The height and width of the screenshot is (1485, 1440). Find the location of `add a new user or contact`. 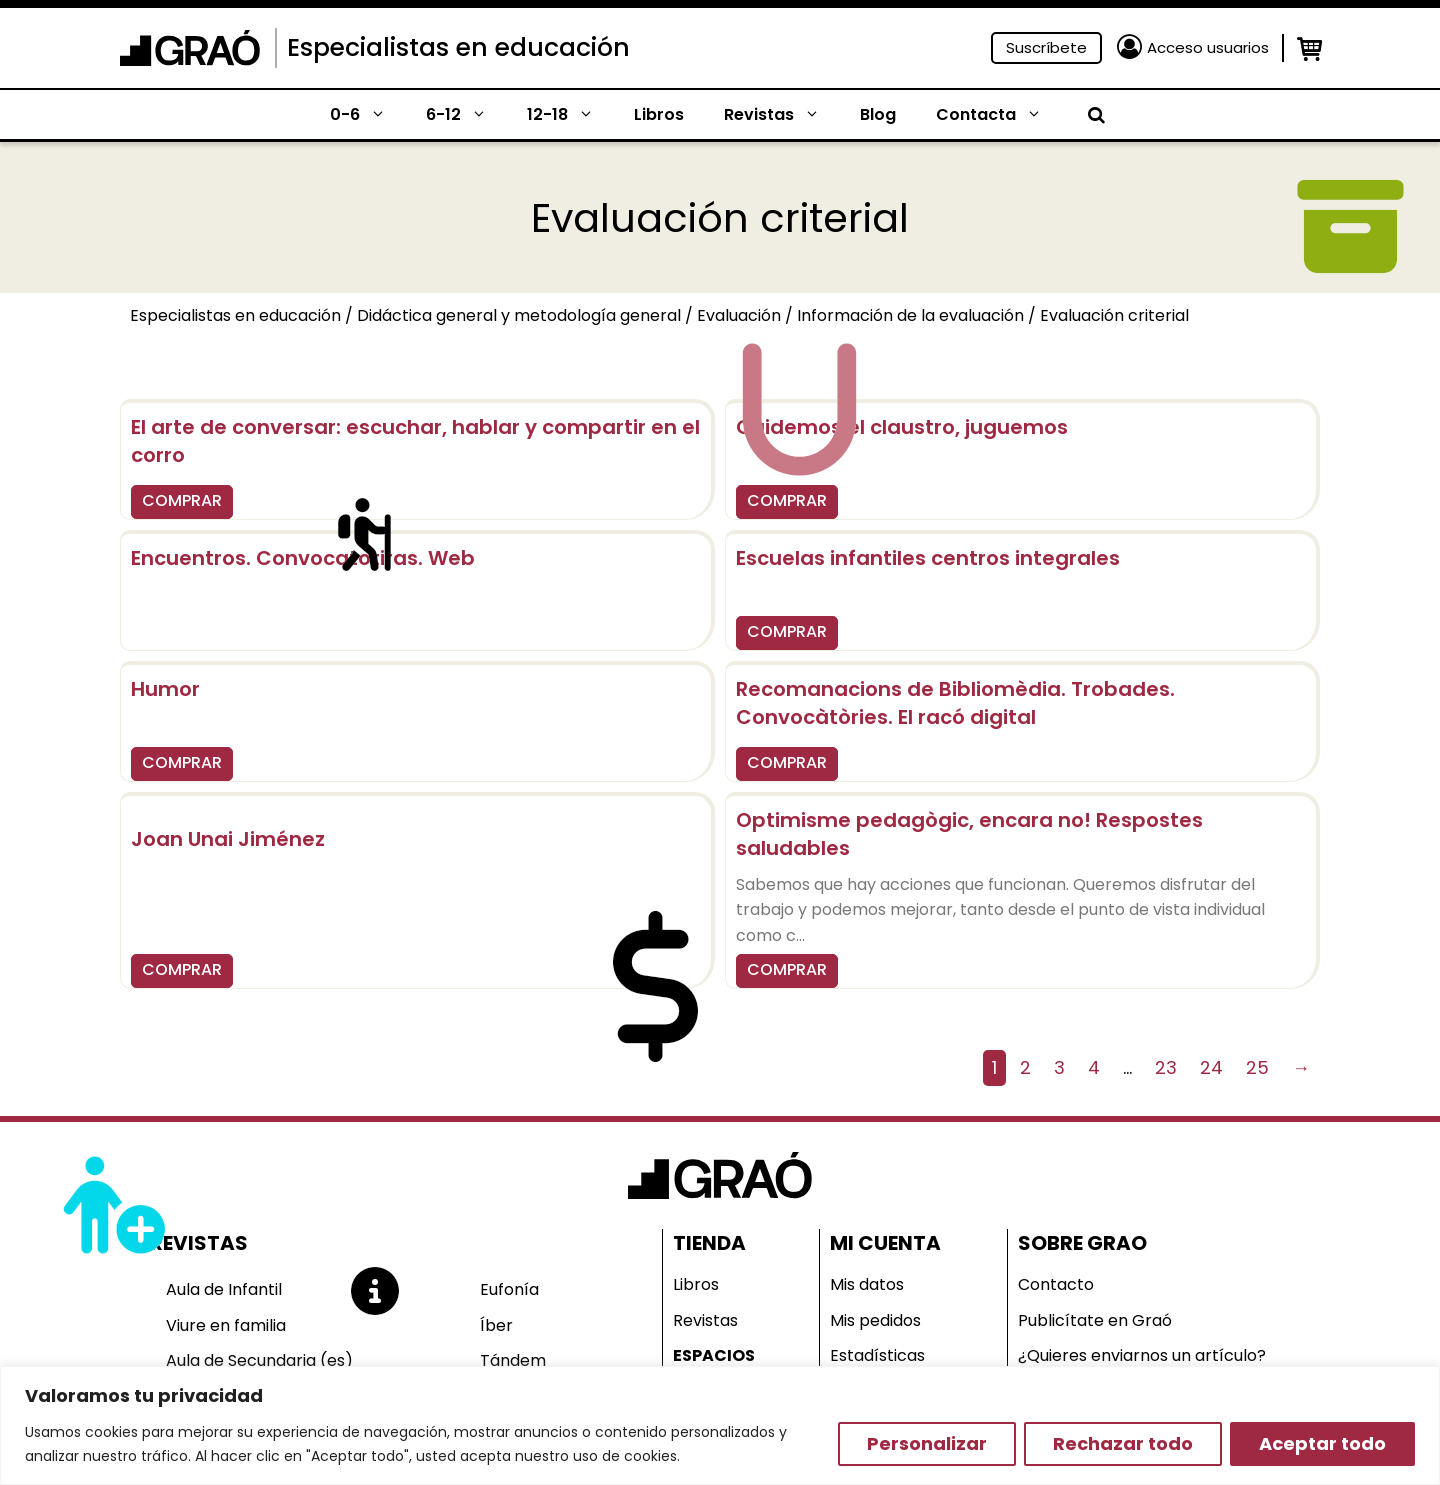

add a new user or contact is located at coordinates (111, 1205).